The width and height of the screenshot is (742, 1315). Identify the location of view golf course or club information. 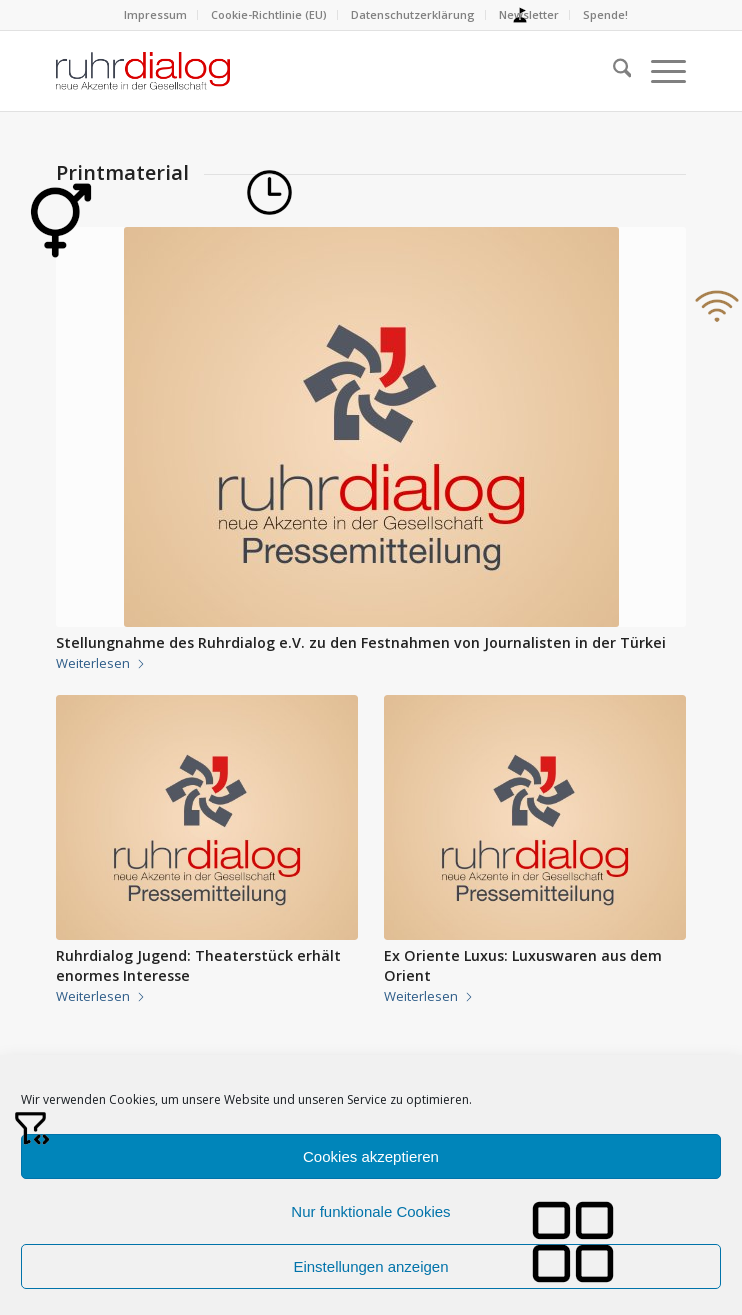
(520, 15).